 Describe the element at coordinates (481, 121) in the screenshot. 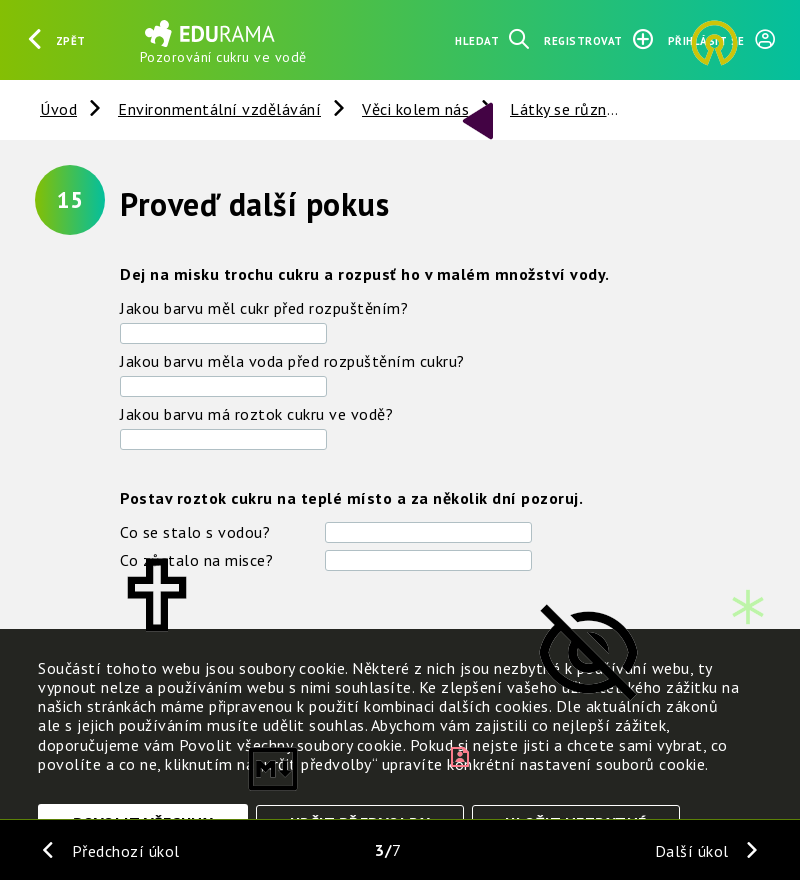

I see `play media in reverse` at that location.